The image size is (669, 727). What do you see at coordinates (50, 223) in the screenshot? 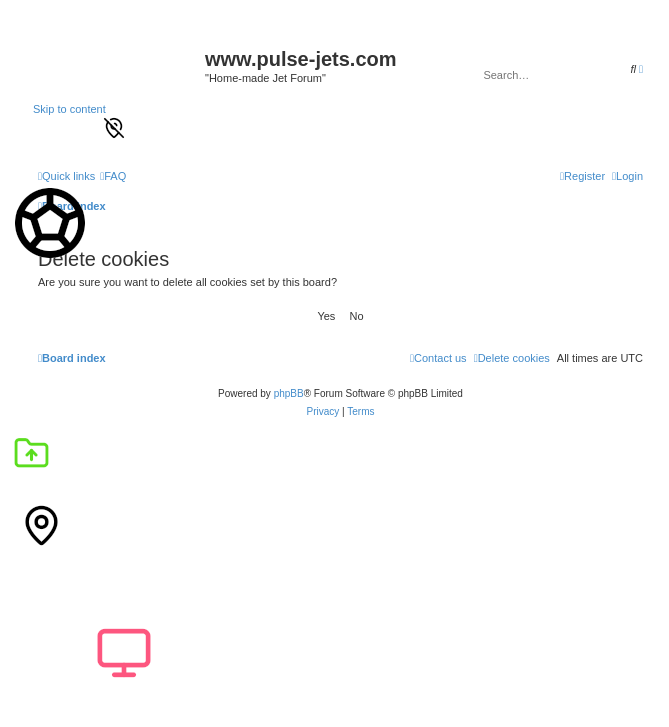
I see `access football or soccer content` at bounding box center [50, 223].